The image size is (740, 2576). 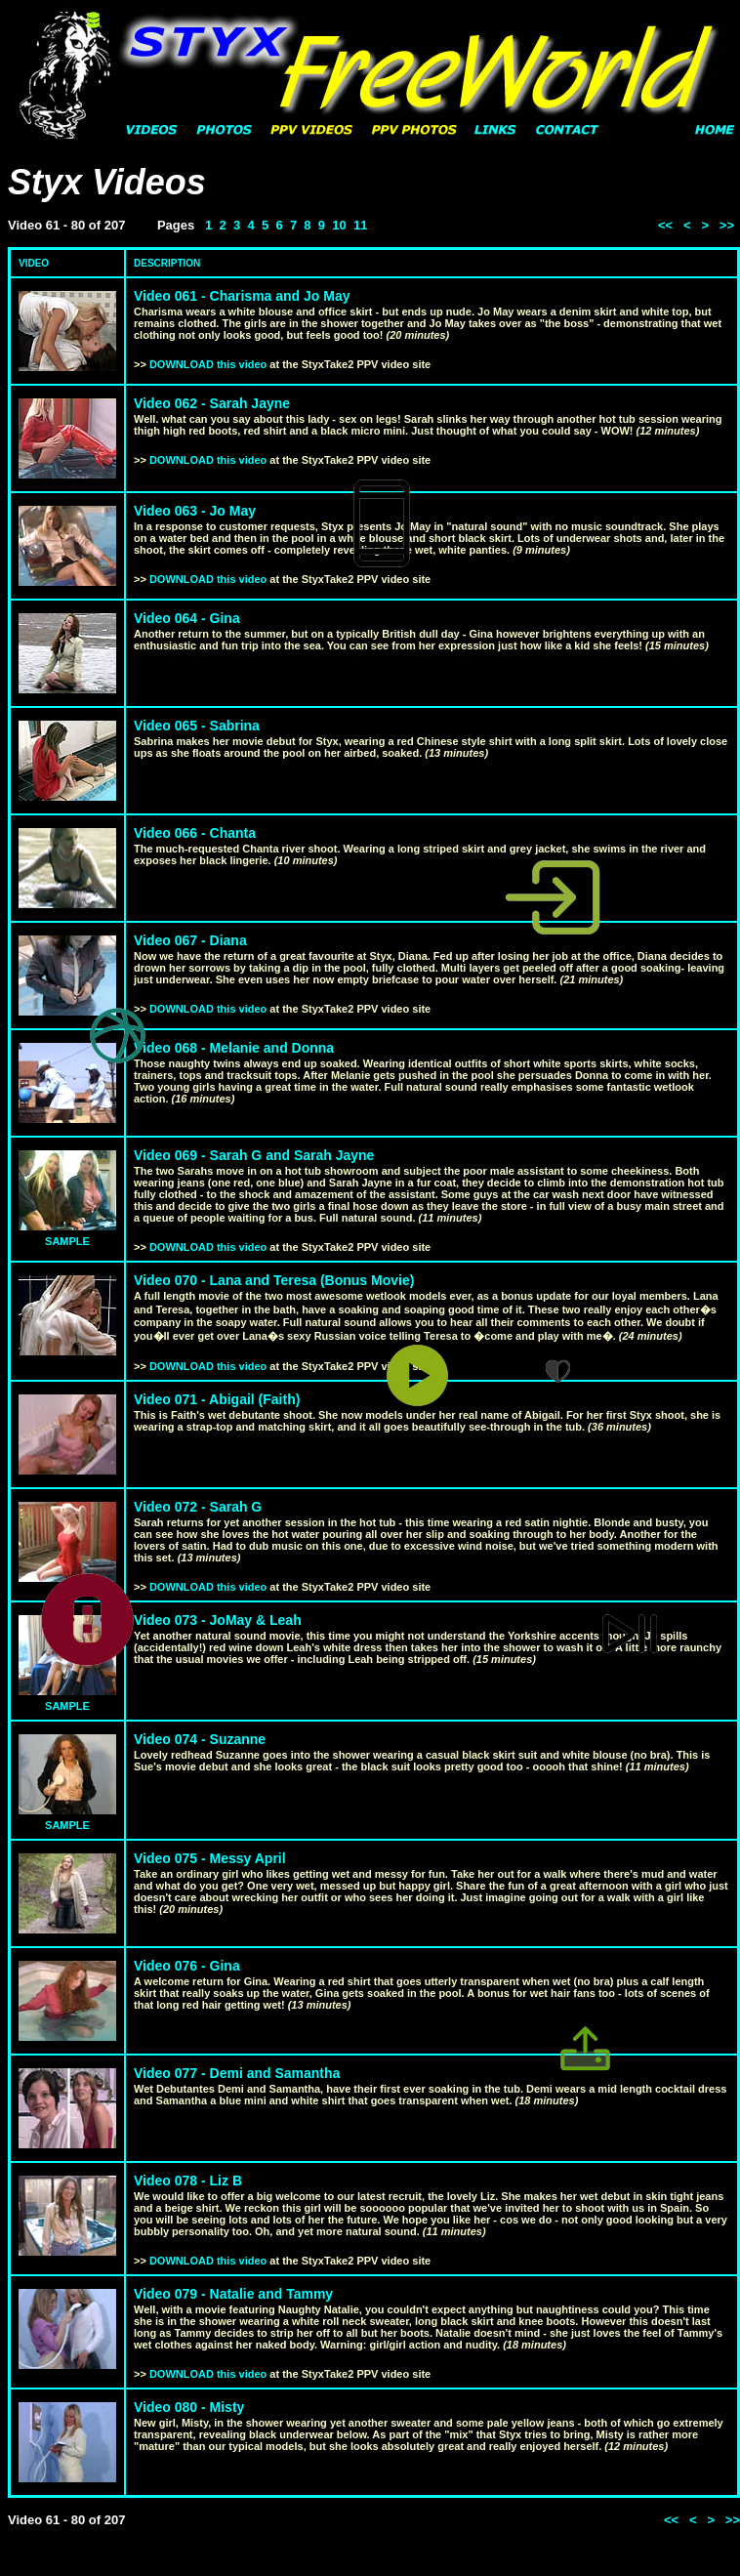 I want to click on indicates partial like or favorite status, so click(x=557, y=1371).